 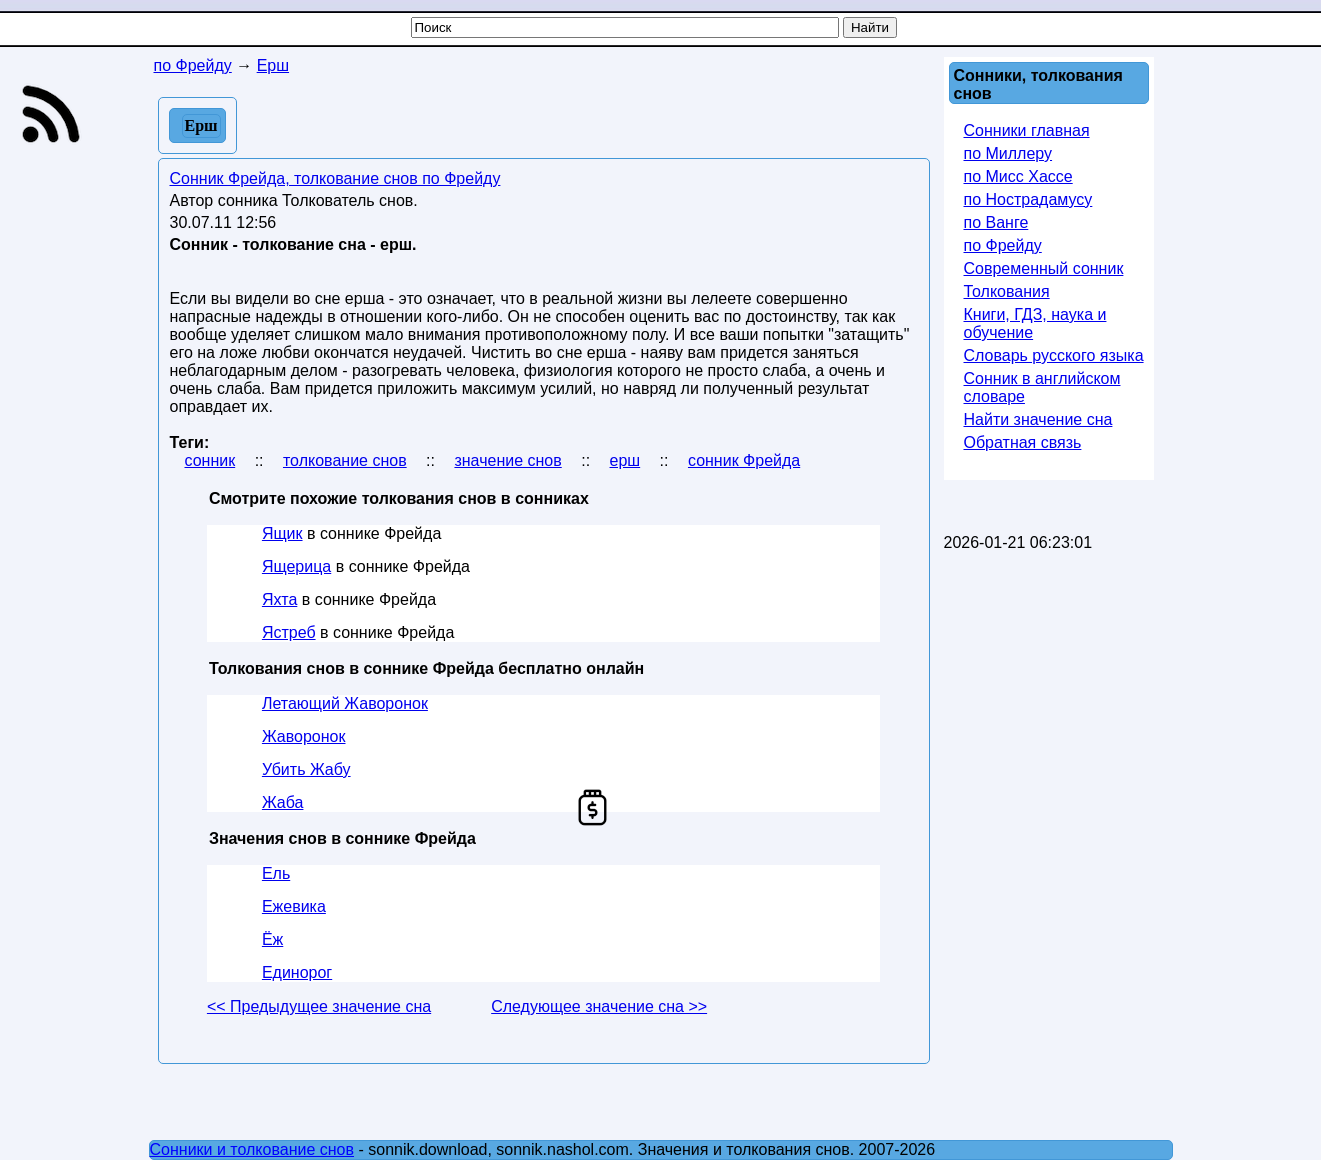 I want to click on subscribe to RSS feed updates, so click(x=52, y=113).